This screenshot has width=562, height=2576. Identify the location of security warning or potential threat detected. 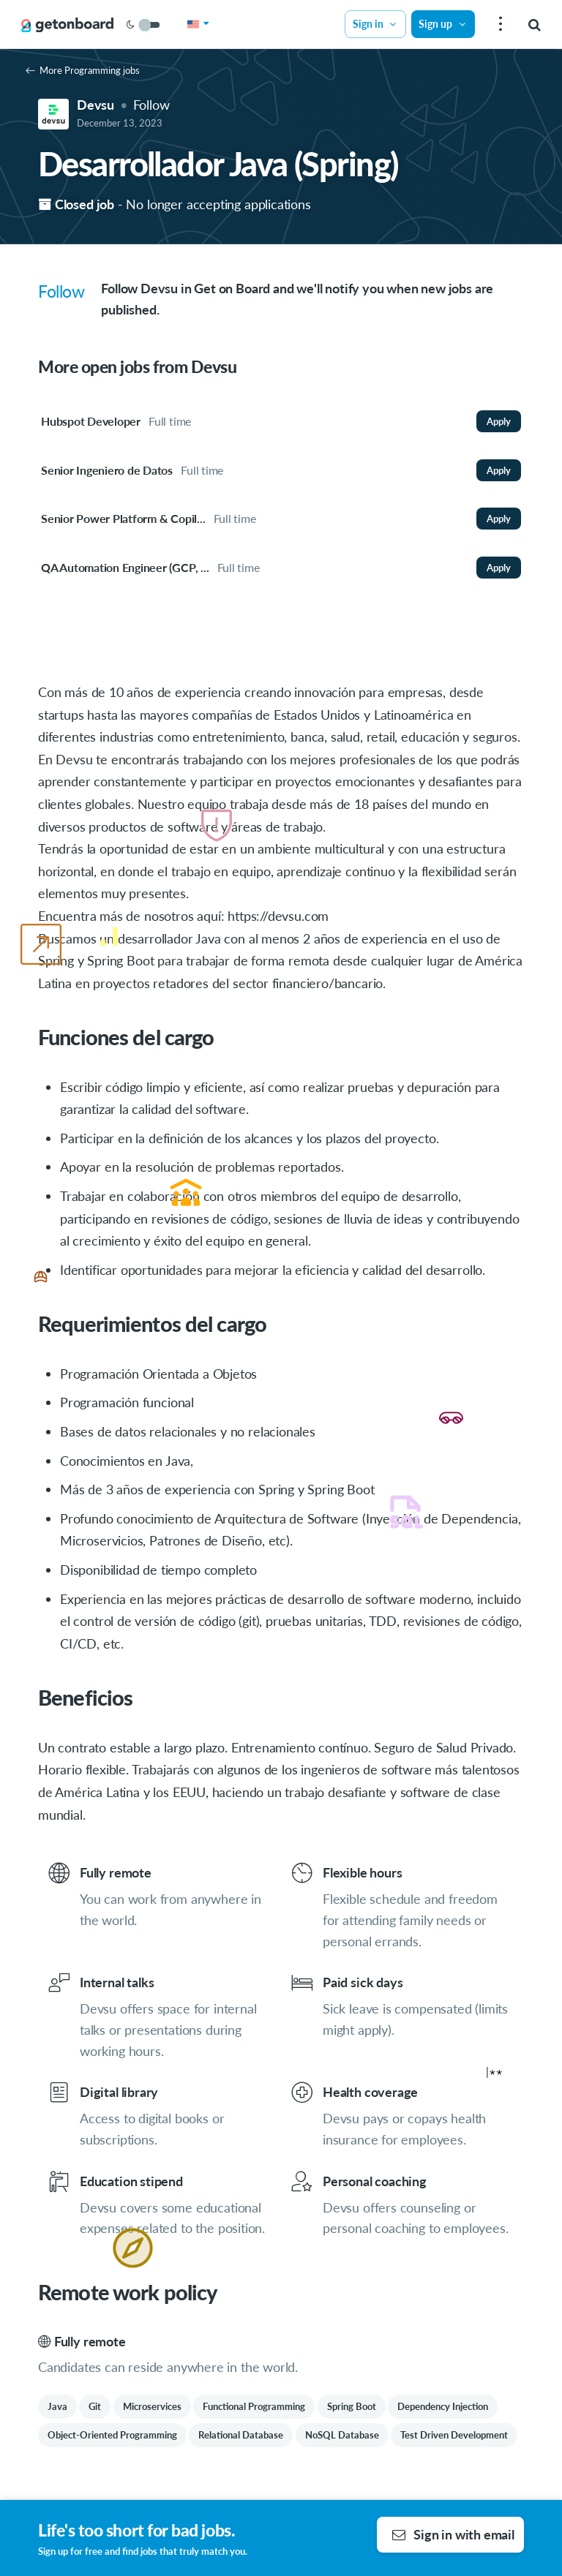
(217, 824).